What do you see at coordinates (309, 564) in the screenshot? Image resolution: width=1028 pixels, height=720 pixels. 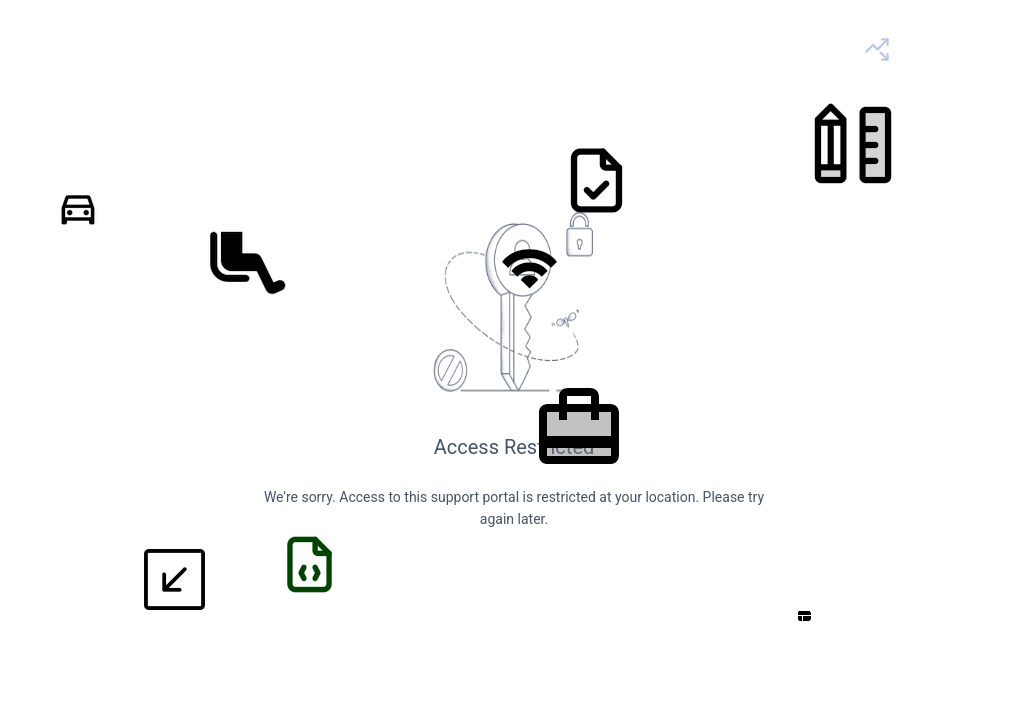 I see `view source code file` at bounding box center [309, 564].